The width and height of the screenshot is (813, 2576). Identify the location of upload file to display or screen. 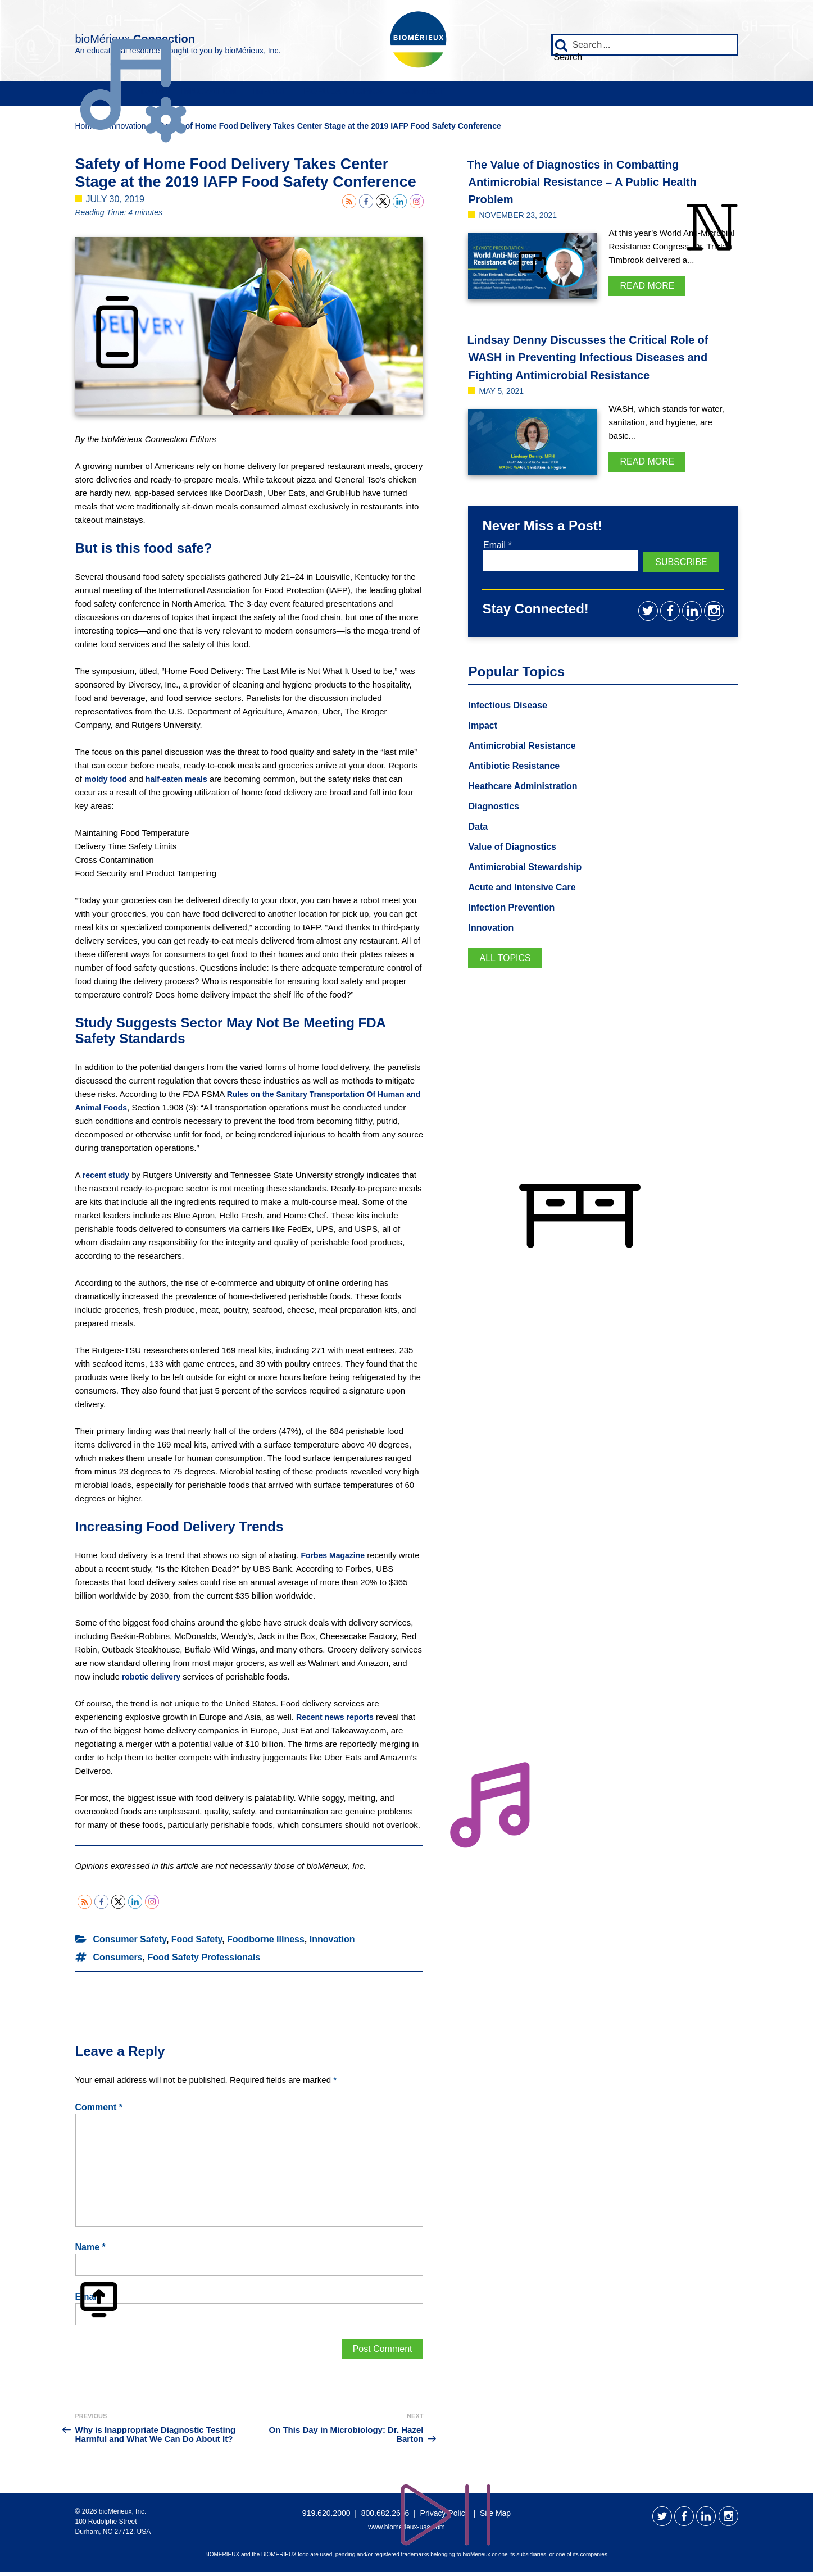
(99, 2298).